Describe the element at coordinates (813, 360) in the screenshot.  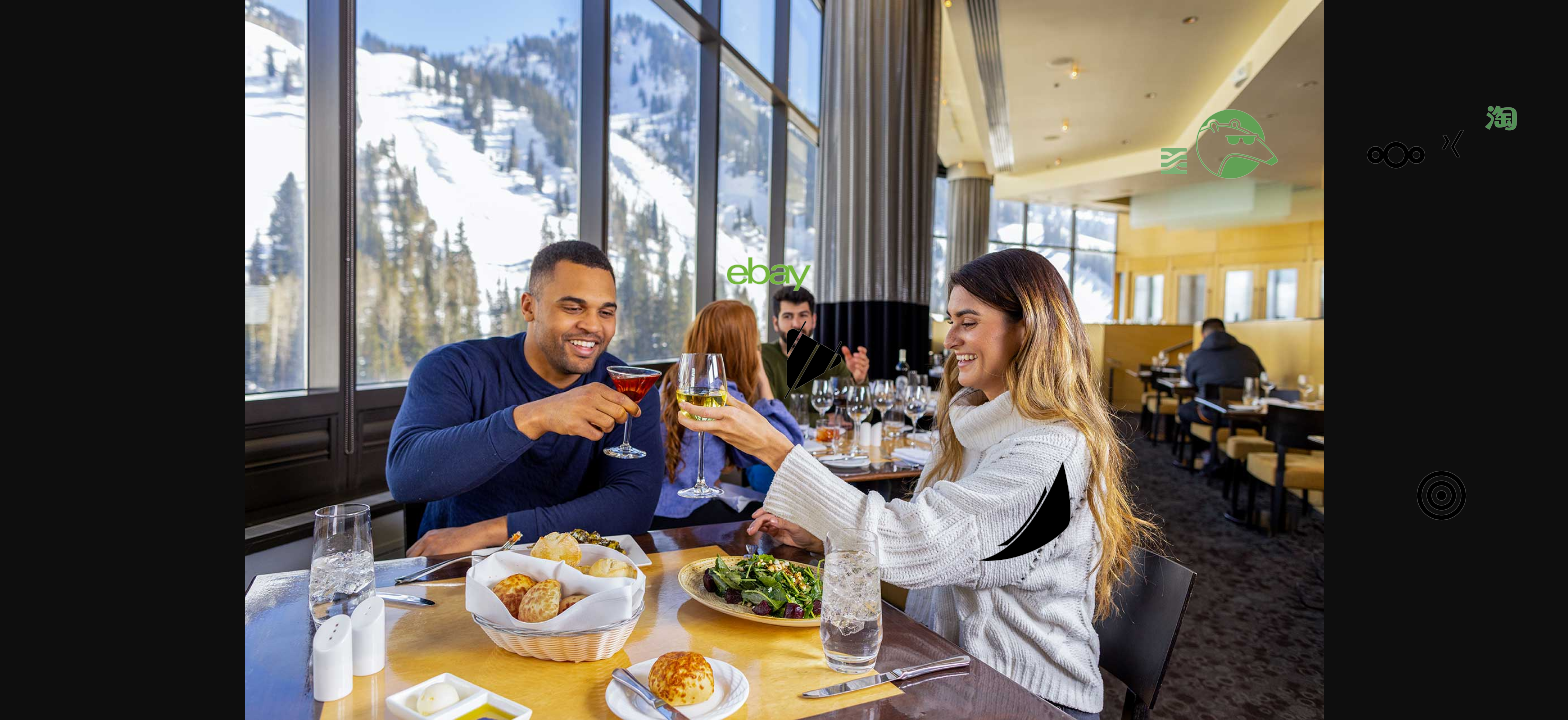
I see `open the trillertv streaming app` at that location.